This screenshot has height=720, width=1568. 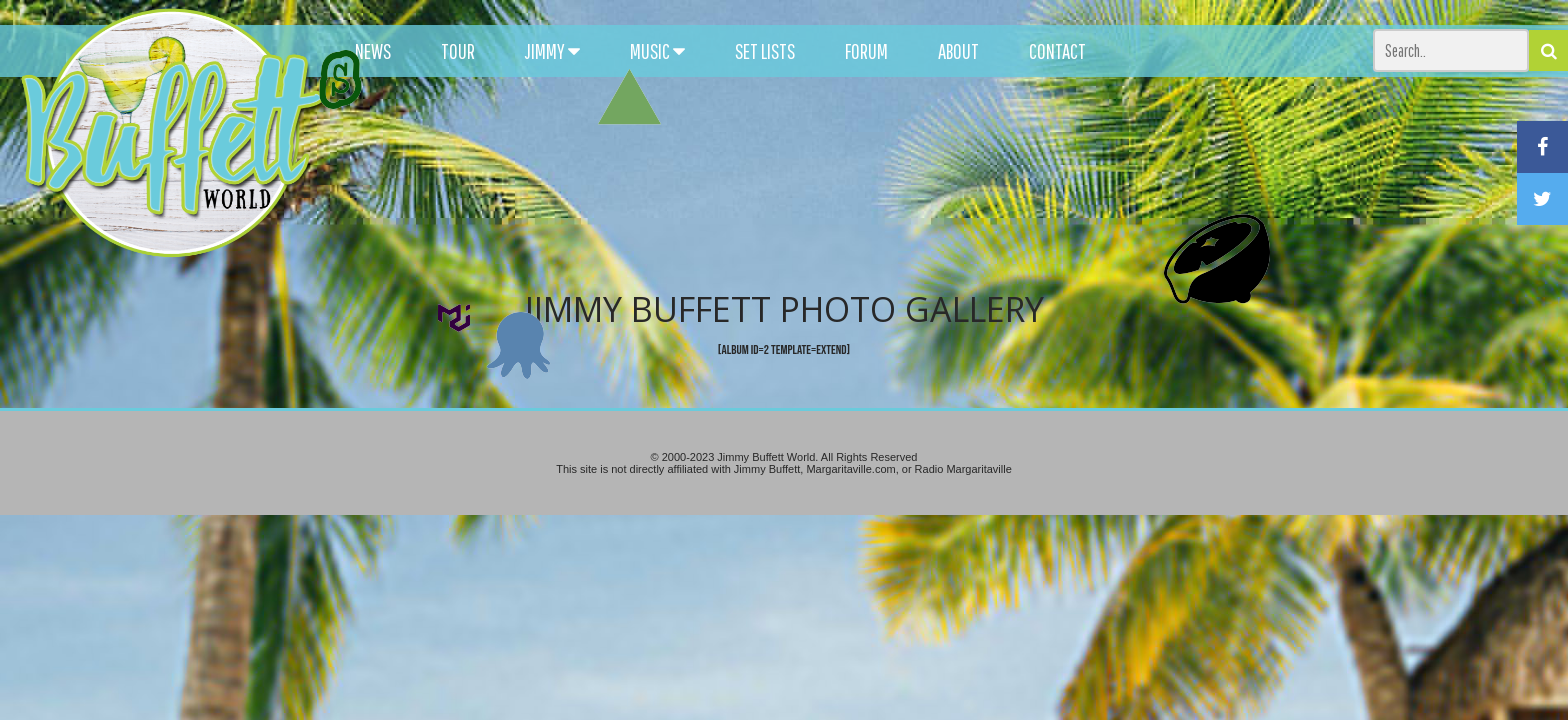 I want to click on vercel logo, so click(x=629, y=96).